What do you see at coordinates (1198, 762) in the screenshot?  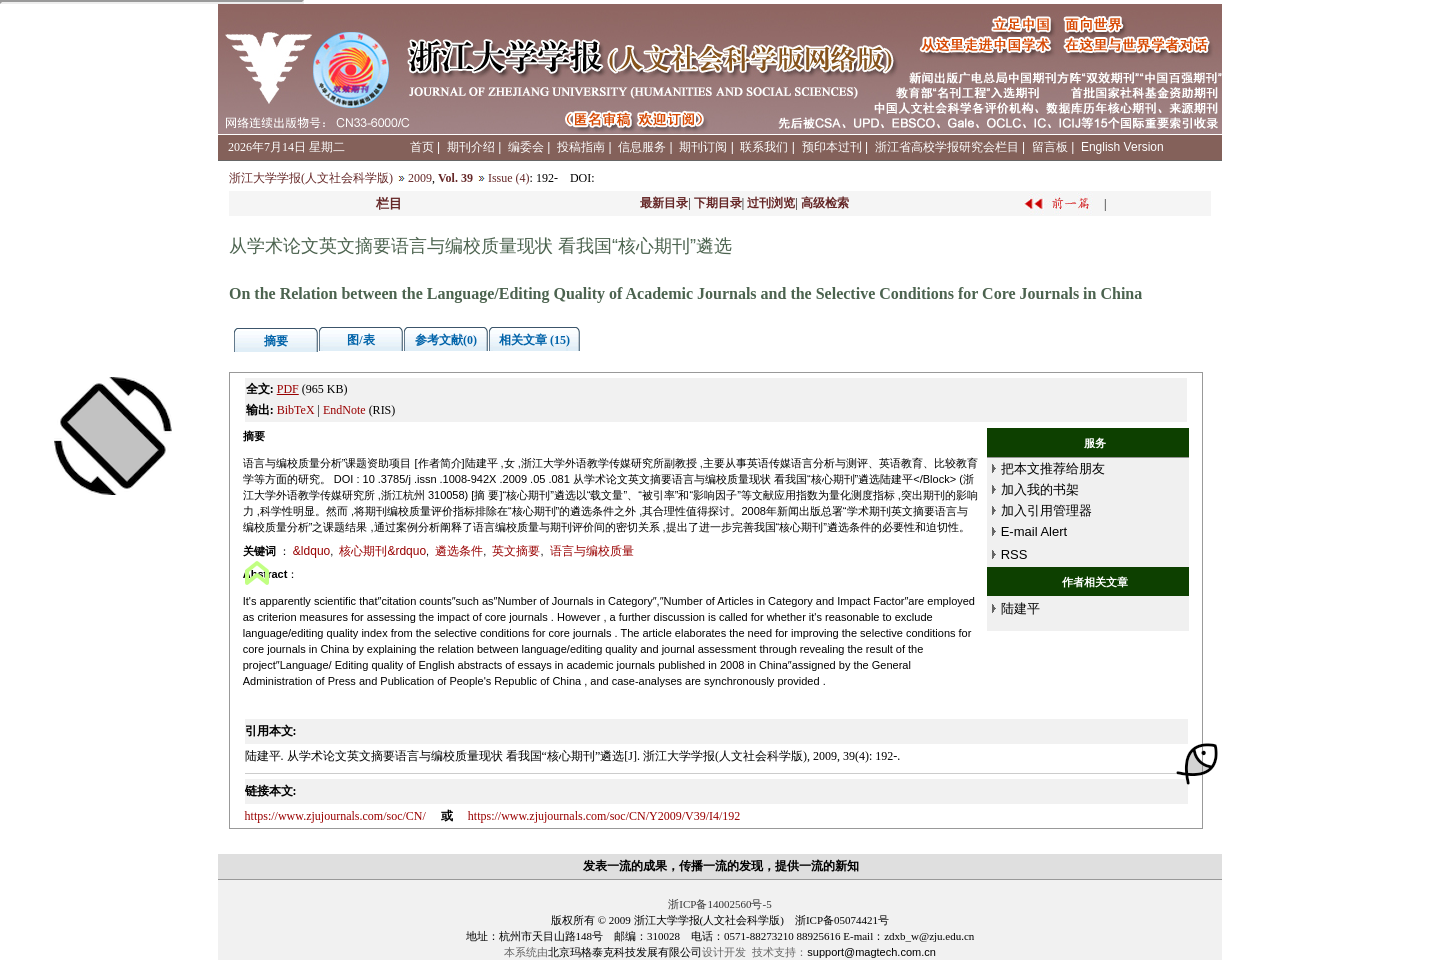 I see `browse seafood or fish-related content` at bounding box center [1198, 762].